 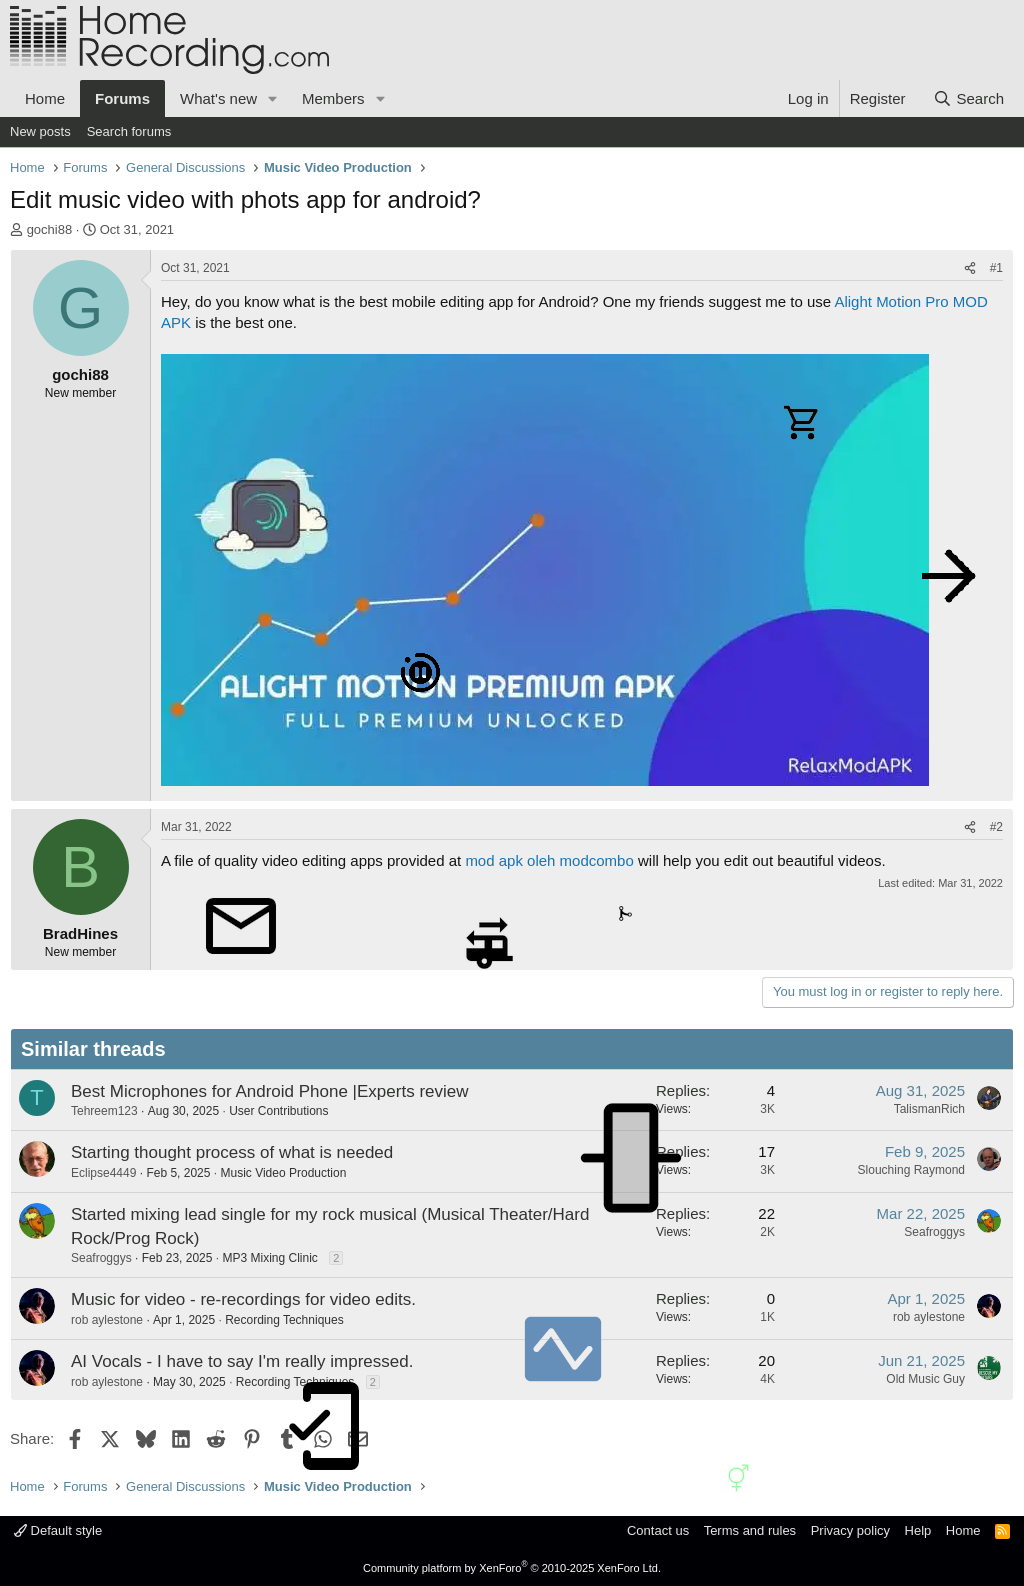 I want to click on rv hookup available at this location, so click(x=487, y=943).